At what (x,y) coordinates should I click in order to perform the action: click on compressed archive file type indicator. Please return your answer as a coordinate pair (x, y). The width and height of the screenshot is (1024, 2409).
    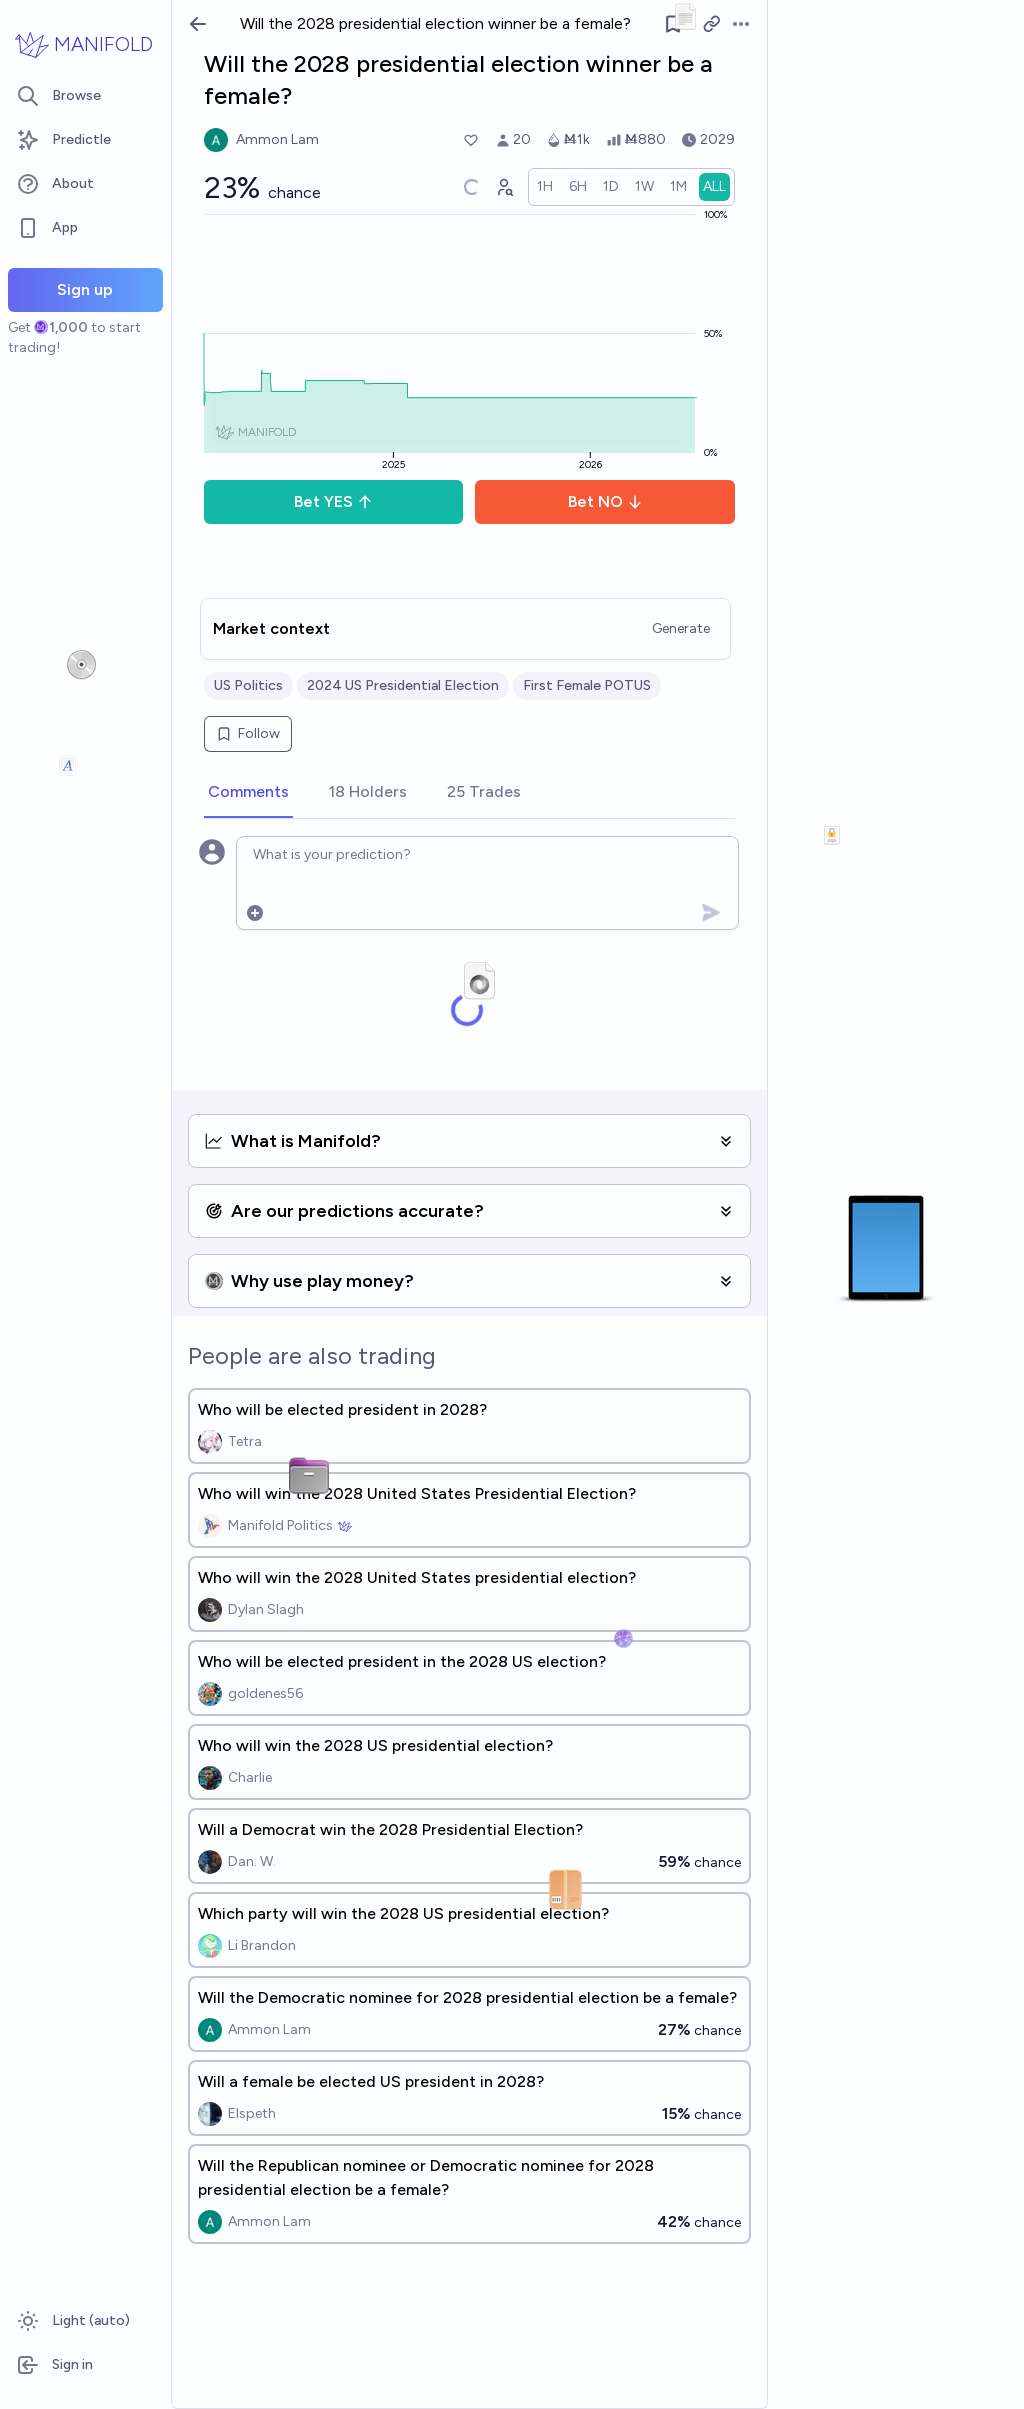
    Looking at the image, I should click on (565, 1889).